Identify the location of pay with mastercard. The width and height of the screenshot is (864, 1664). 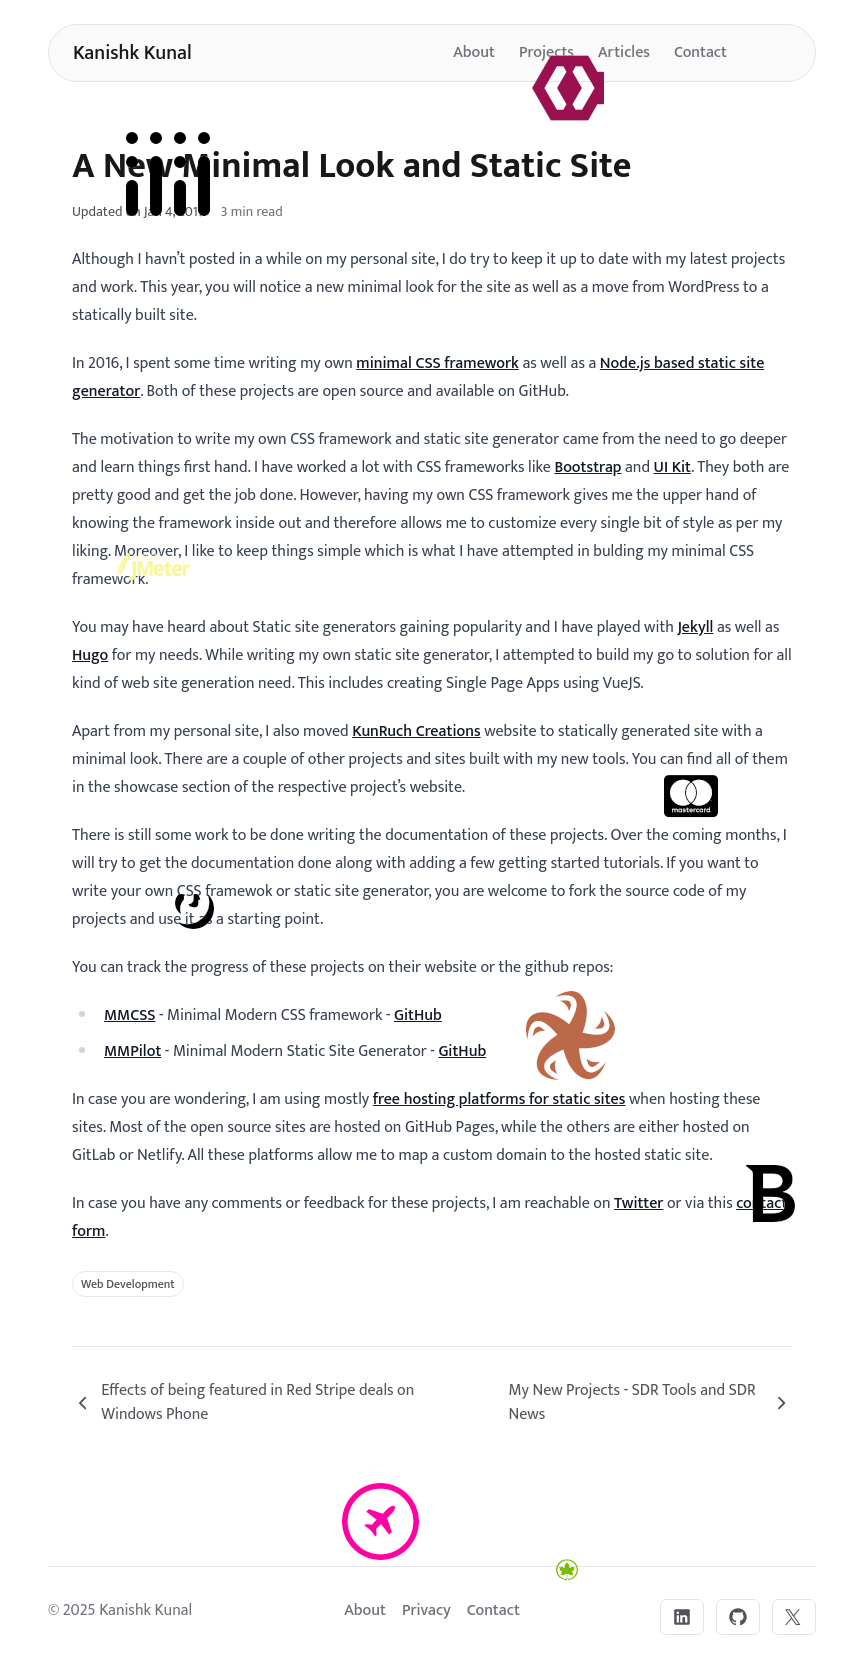
(691, 796).